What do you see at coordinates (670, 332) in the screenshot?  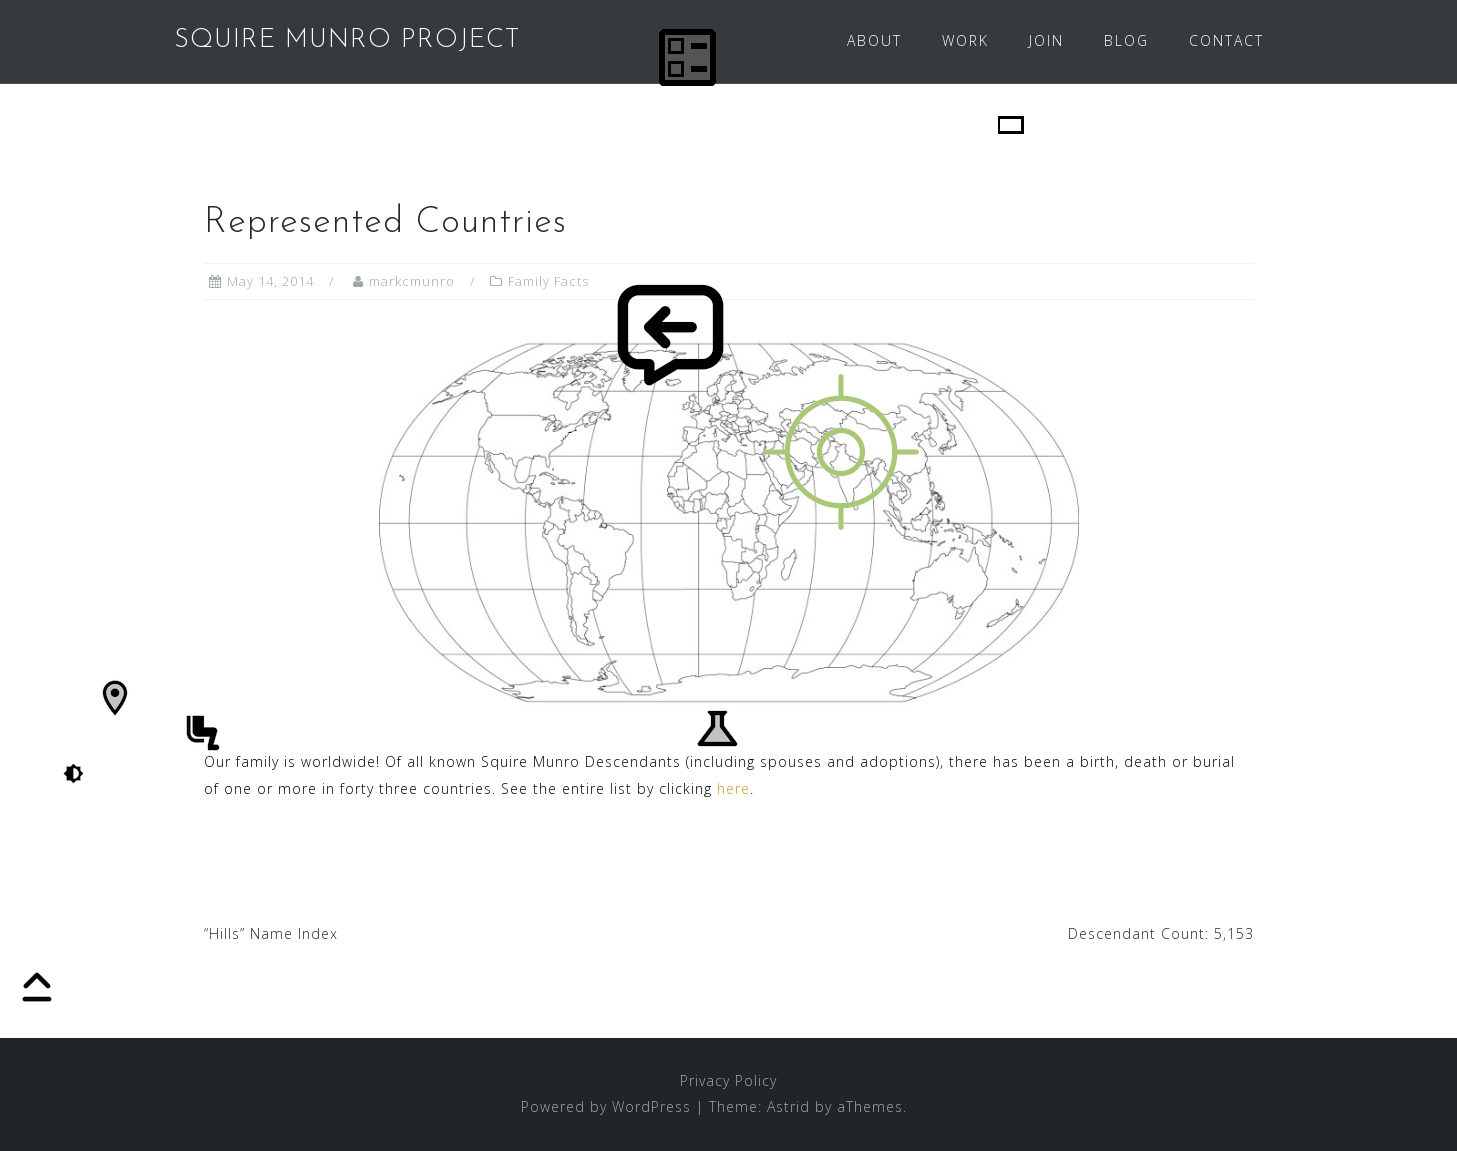 I see `reply to a message` at bounding box center [670, 332].